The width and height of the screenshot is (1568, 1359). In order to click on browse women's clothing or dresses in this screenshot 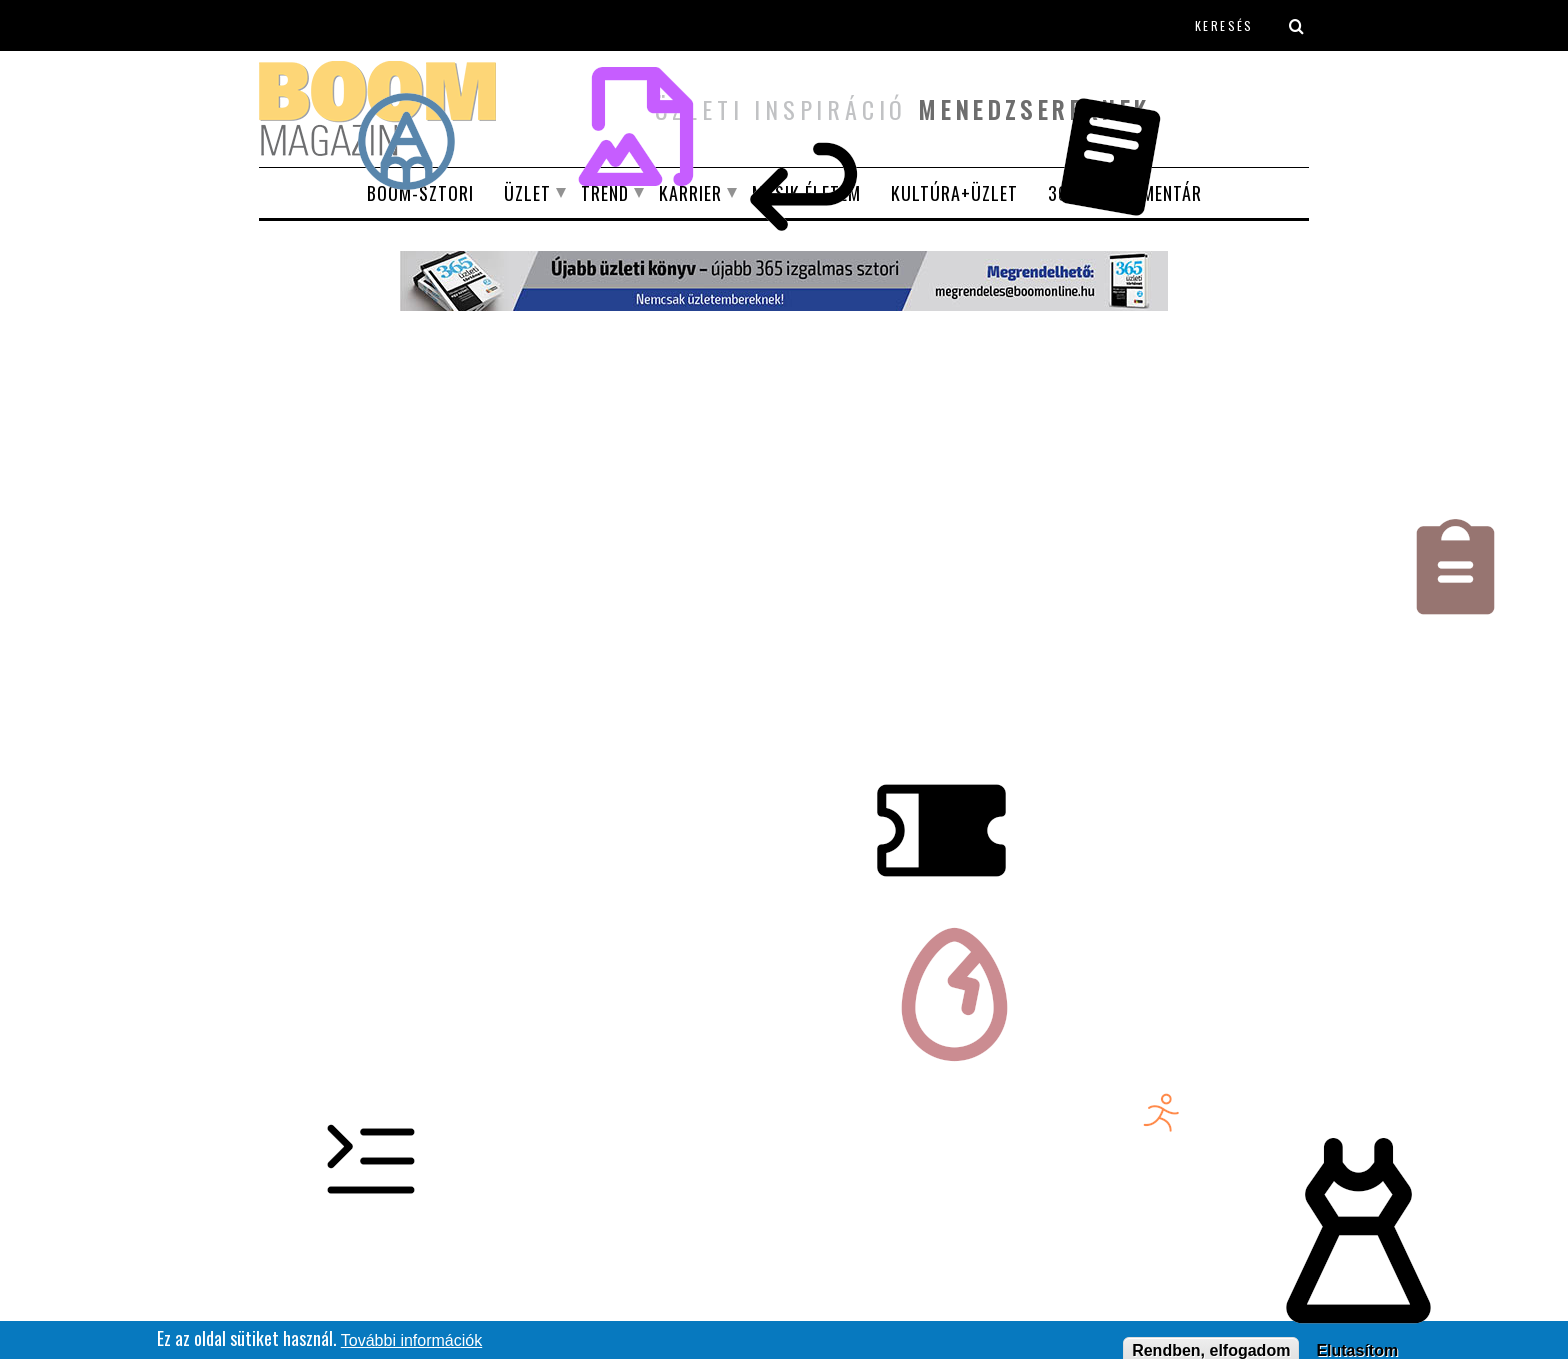, I will do `click(1358, 1238)`.